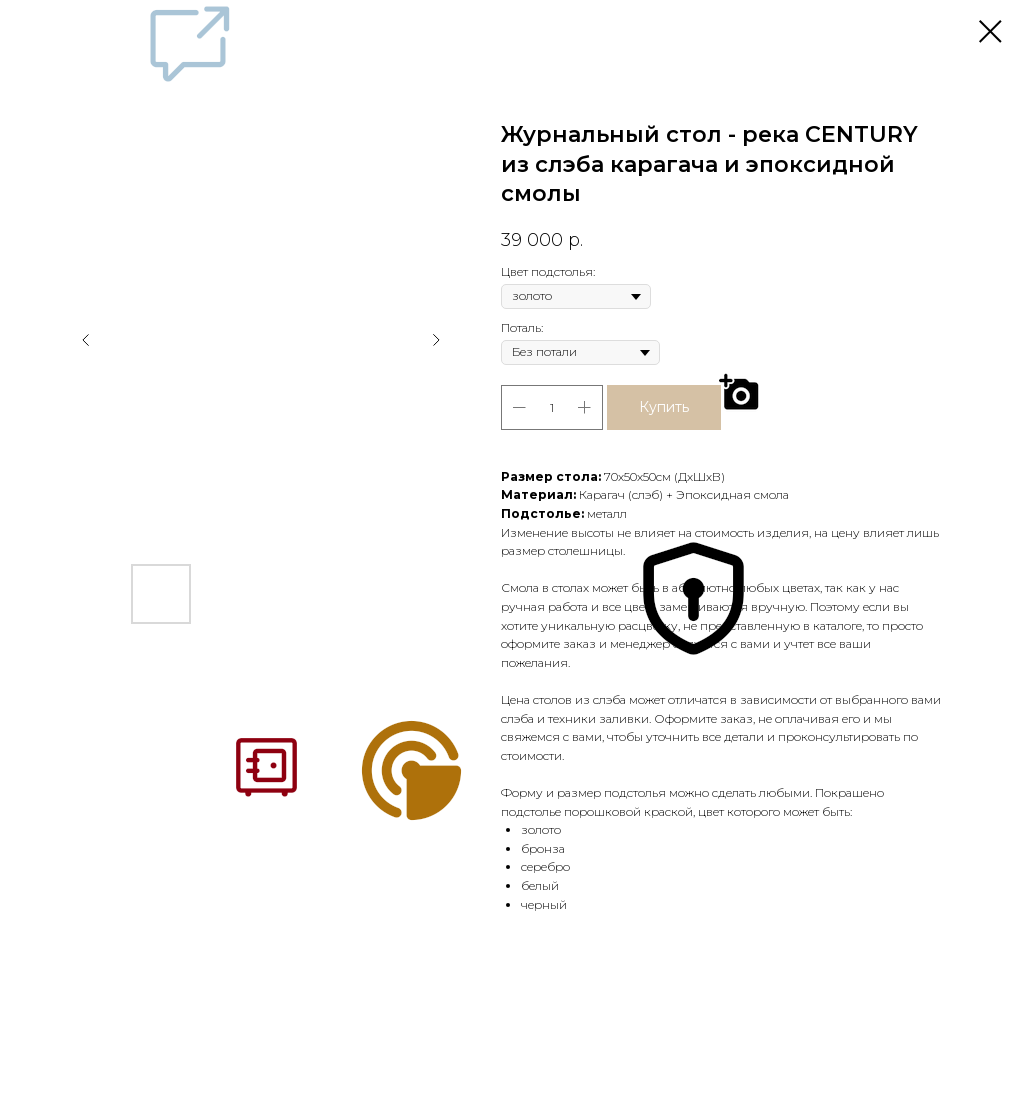 This screenshot has width=1022, height=1114. What do you see at coordinates (739, 392) in the screenshot?
I see `add a new photo` at bounding box center [739, 392].